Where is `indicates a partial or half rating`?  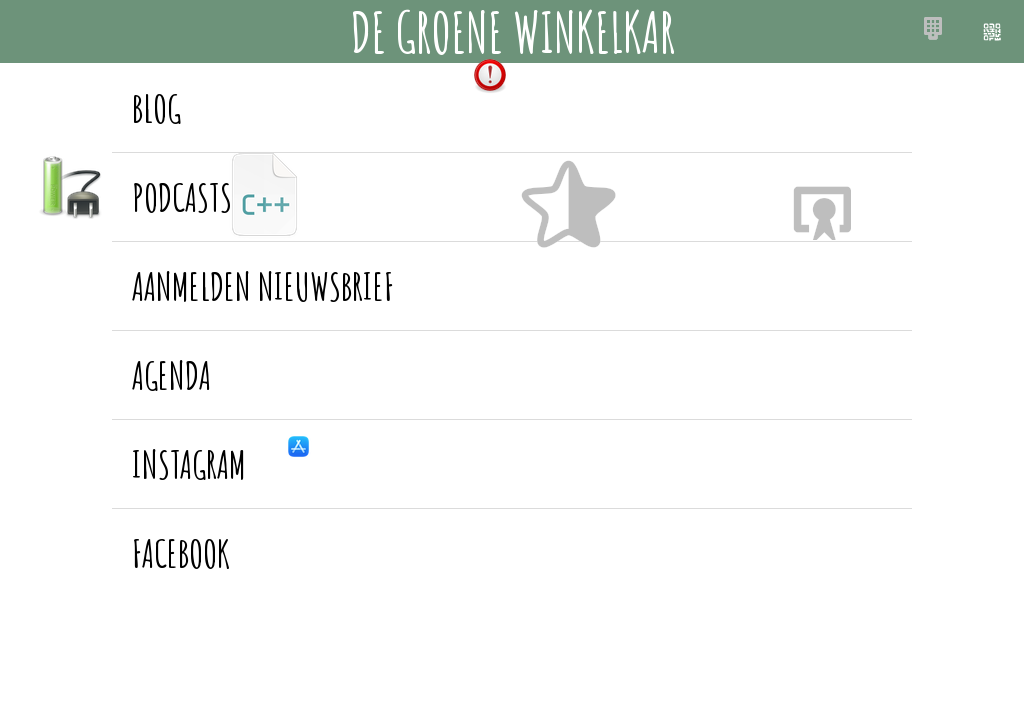
indicates a partial or half rating is located at coordinates (568, 207).